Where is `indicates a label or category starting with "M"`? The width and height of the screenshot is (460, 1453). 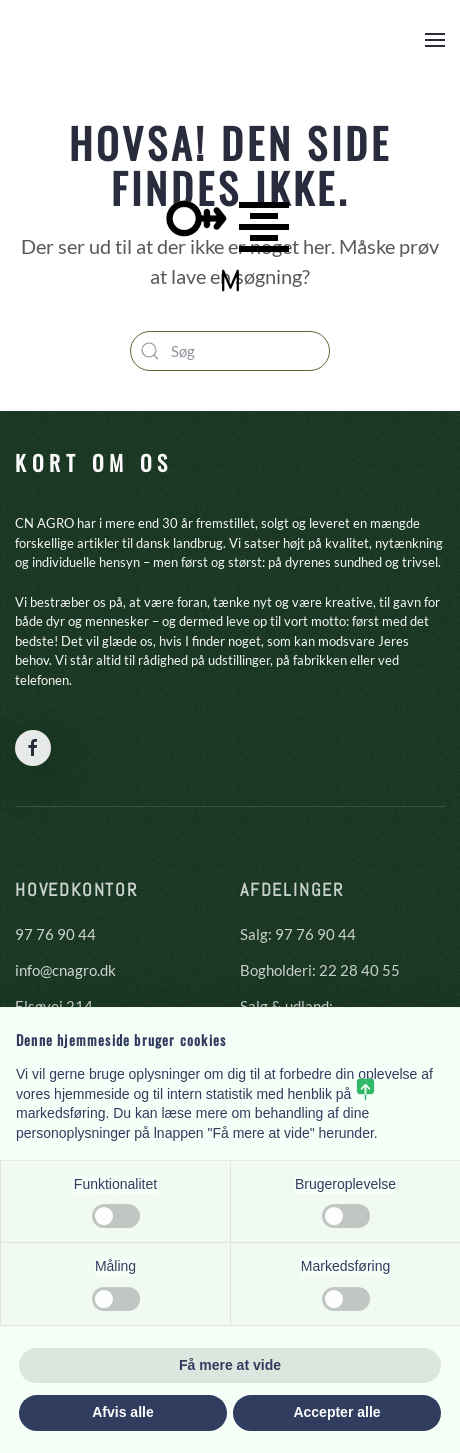
indicates a label or category starting with "M" is located at coordinates (230, 280).